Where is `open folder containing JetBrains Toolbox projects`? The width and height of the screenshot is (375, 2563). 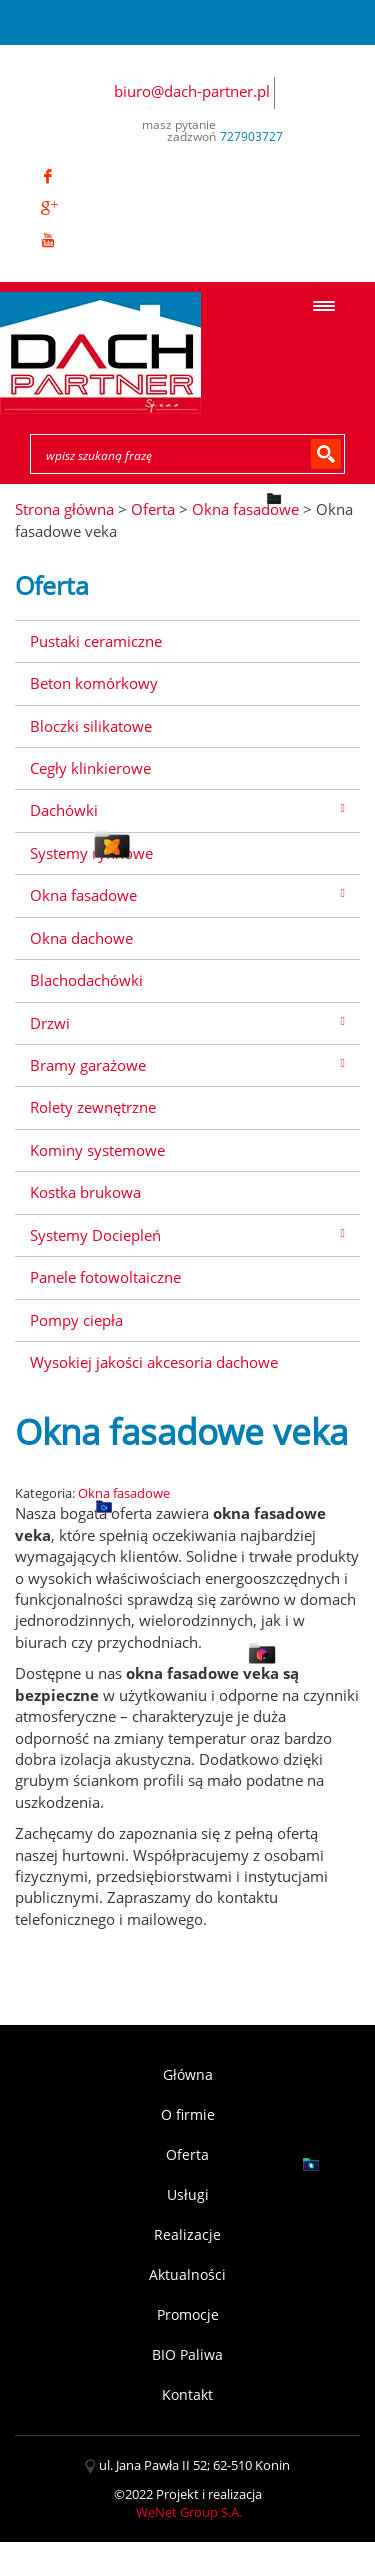 open folder containing JetBrains Toolbox projects is located at coordinates (262, 1654).